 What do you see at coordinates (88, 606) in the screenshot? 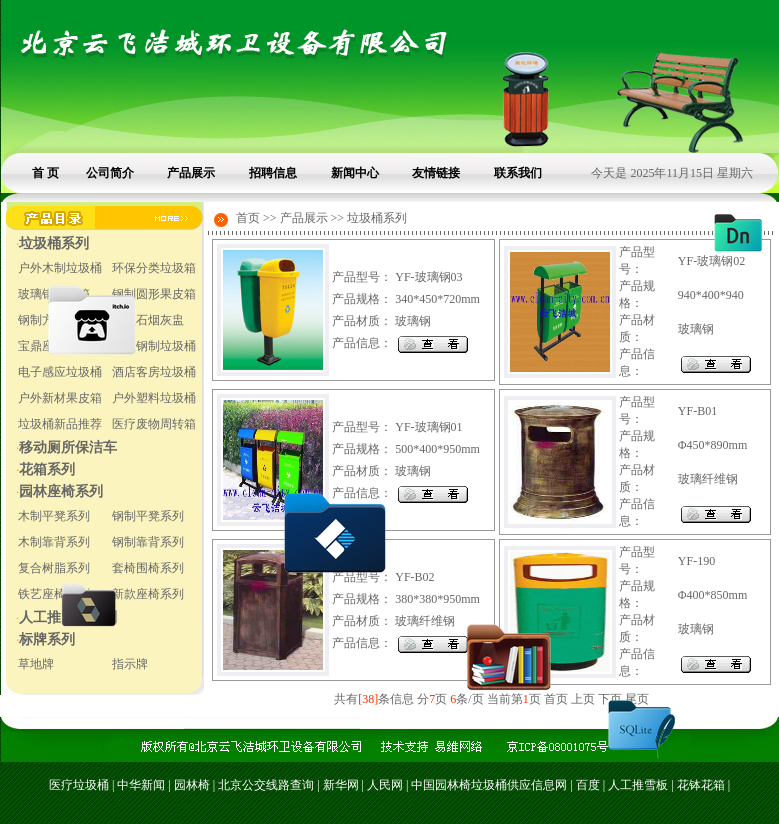
I see `open hibernate or sleep mode system folder` at bounding box center [88, 606].